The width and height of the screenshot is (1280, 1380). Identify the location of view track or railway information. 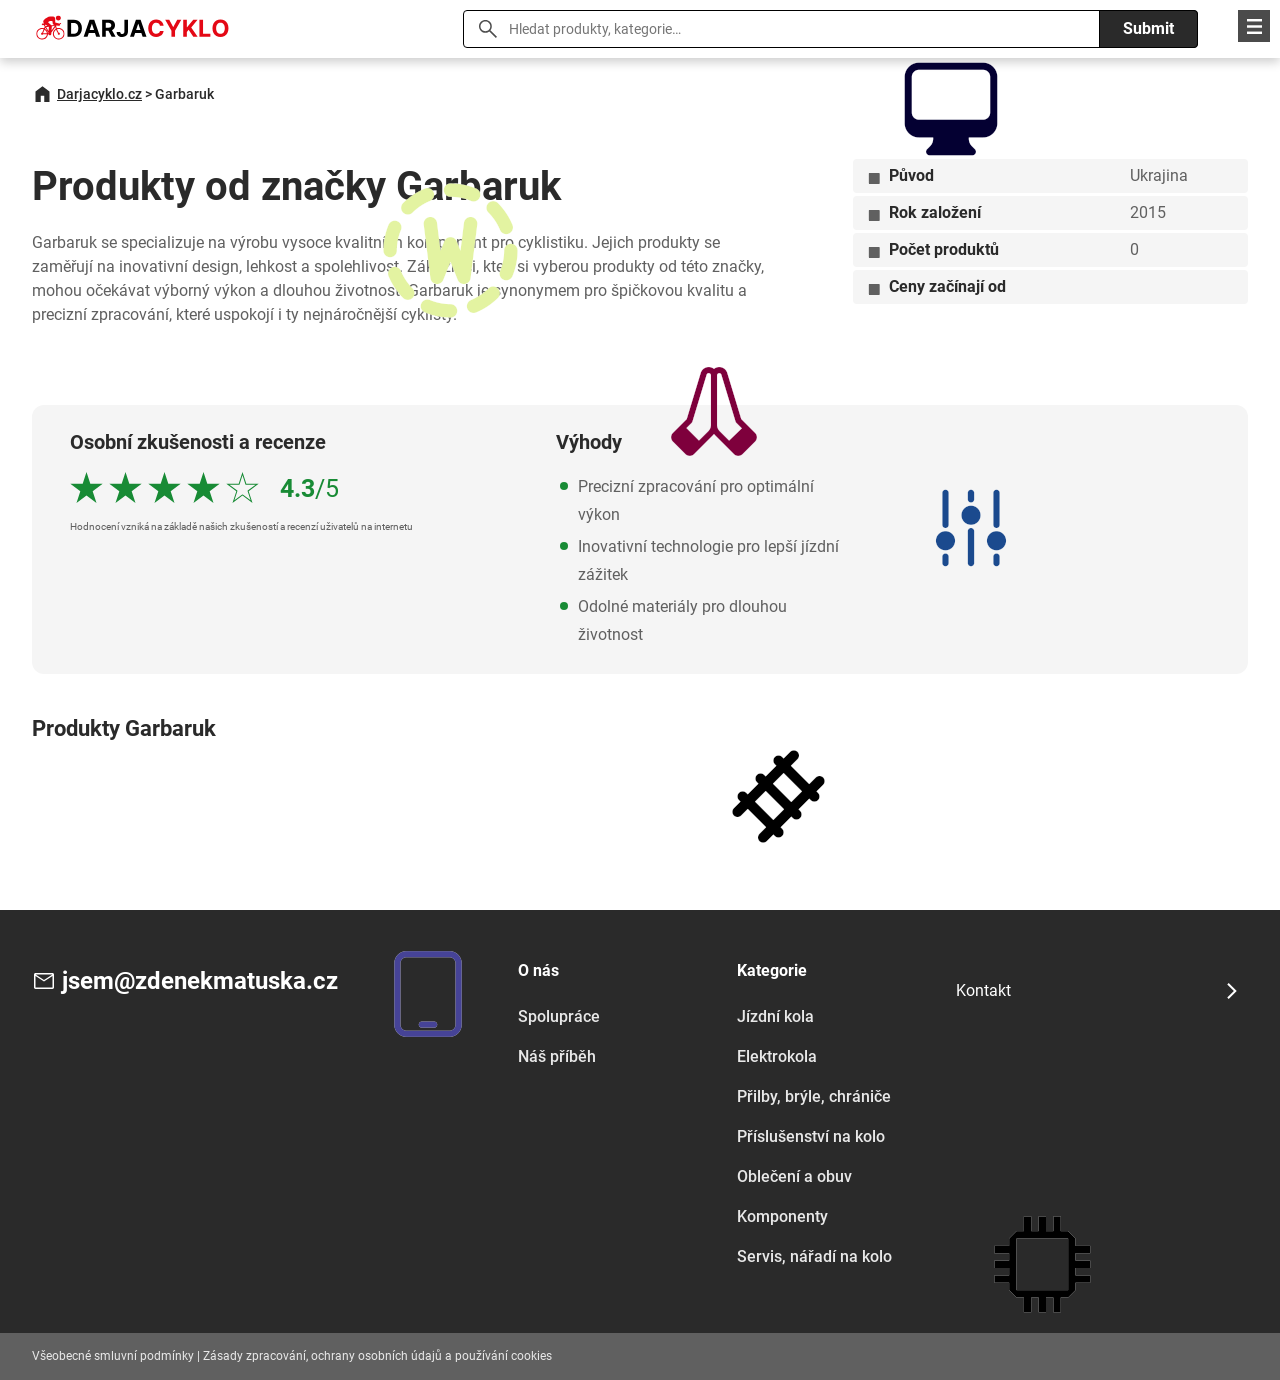
(778, 796).